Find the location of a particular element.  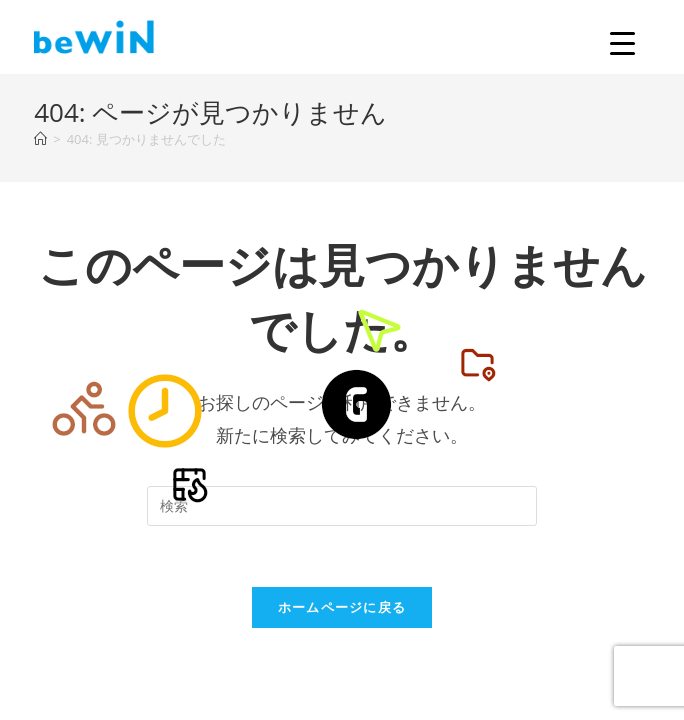

access cycling or bike-related features is located at coordinates (84, 411).